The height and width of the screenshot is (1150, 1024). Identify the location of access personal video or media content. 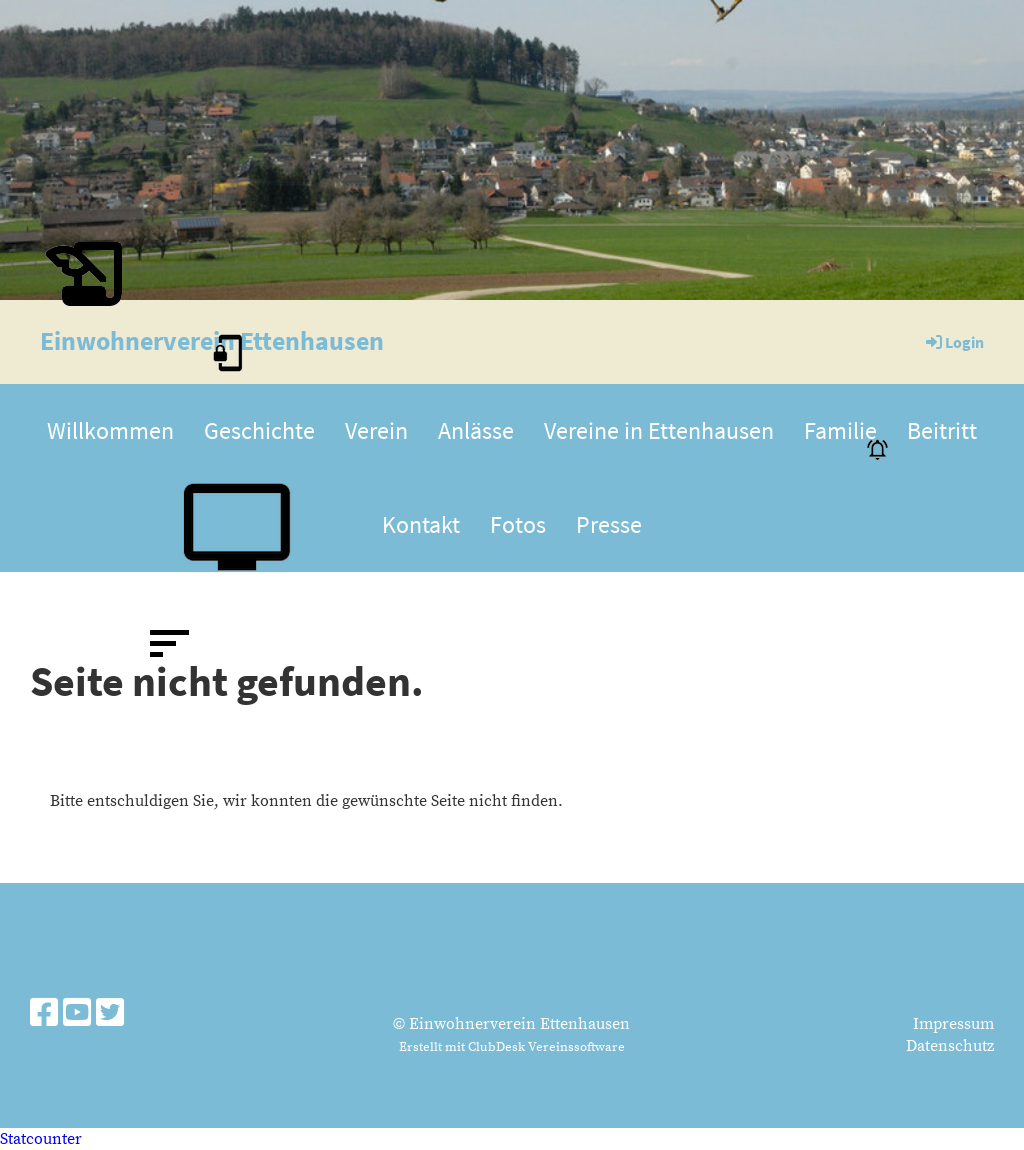
(237, 527).